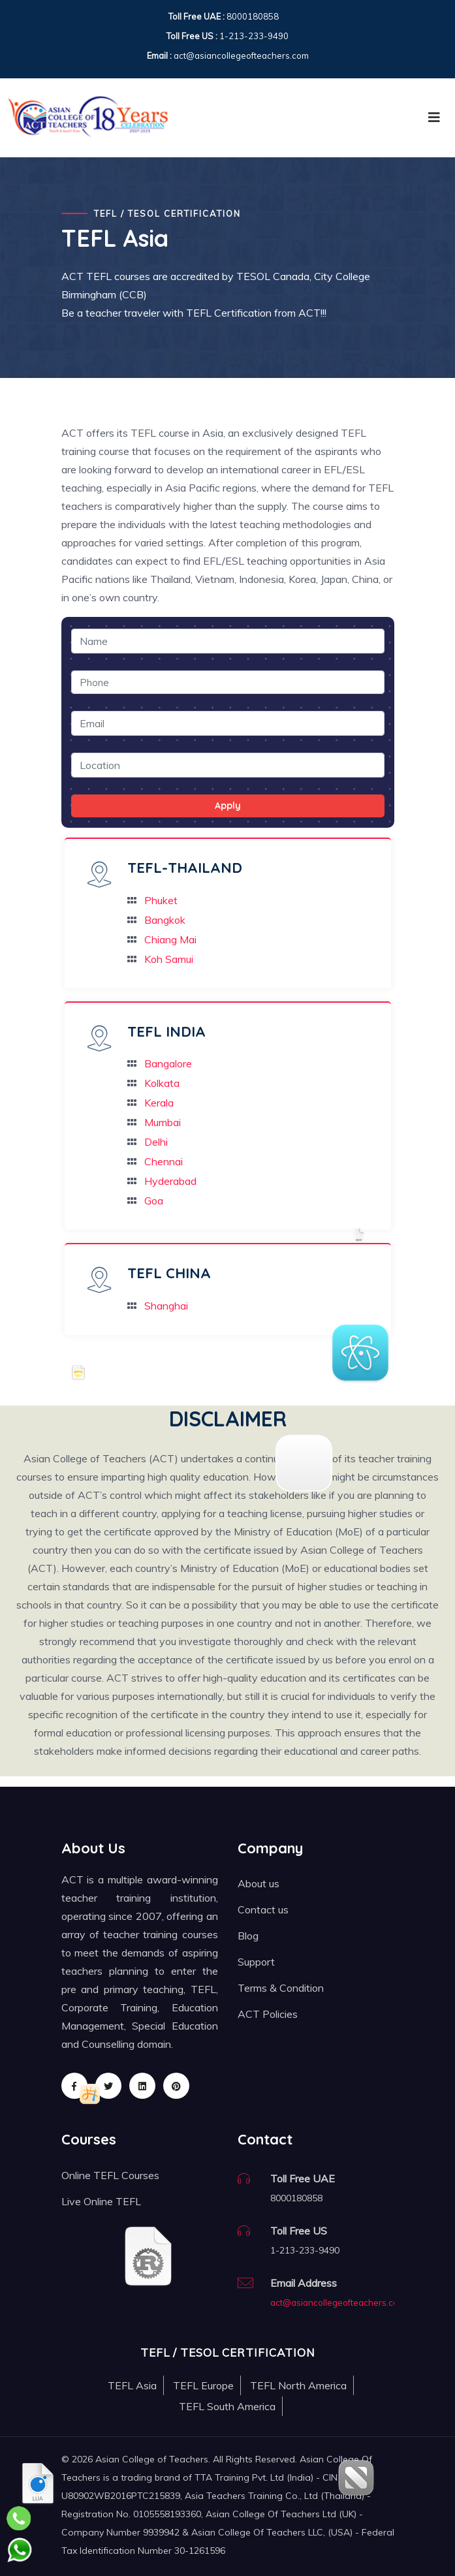 The height and width of the screenshot is (2576, 455). I want to click on launch an electron-based application, so click(360, 1353).